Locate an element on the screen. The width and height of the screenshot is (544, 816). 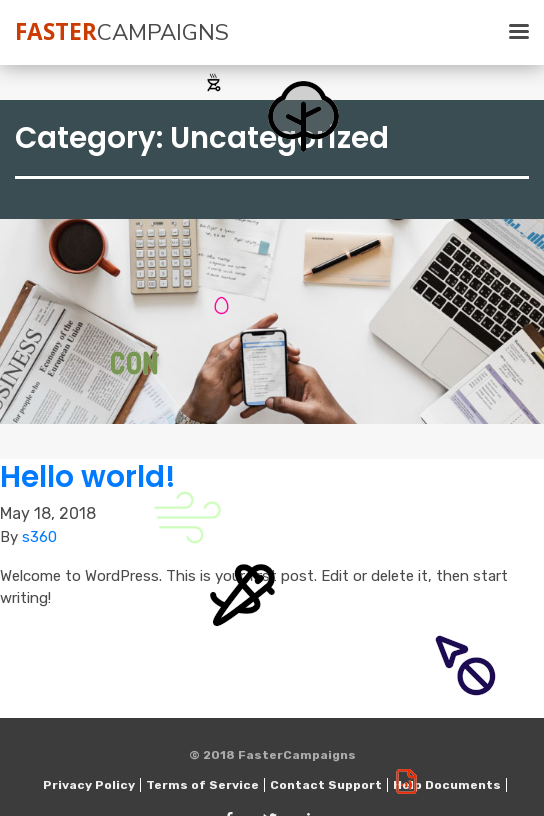
initiate an HTTP connection request is located at coordinates (134, 363).